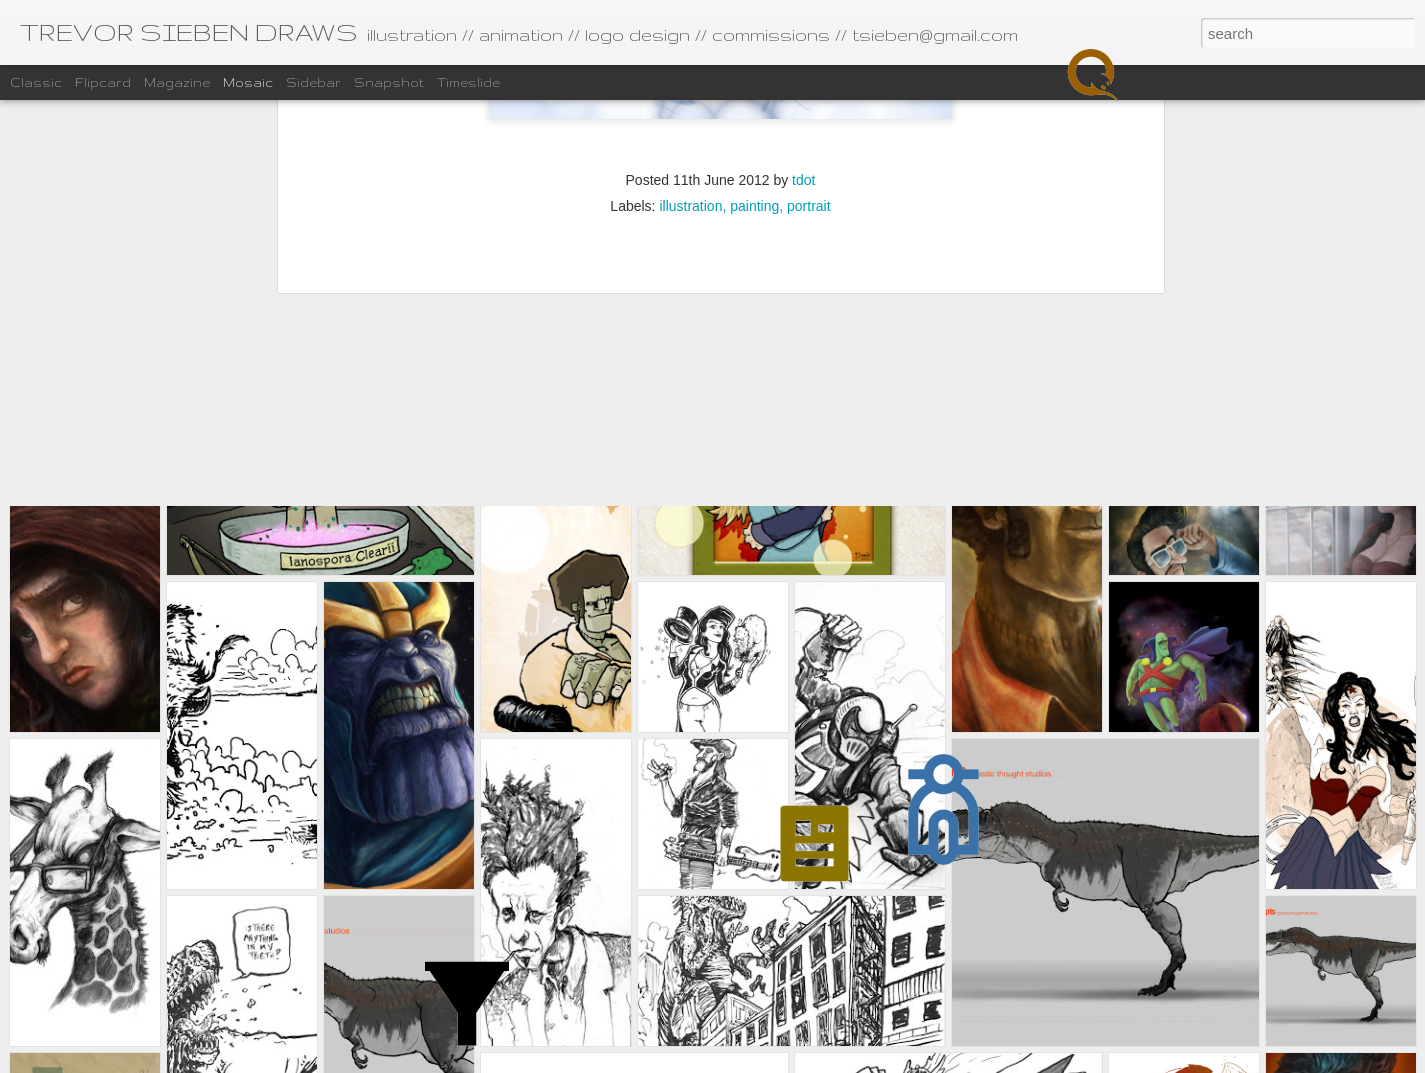  Describe the element at coordinates (814, 843) in the screenshot. I see `view article or document` at that location.